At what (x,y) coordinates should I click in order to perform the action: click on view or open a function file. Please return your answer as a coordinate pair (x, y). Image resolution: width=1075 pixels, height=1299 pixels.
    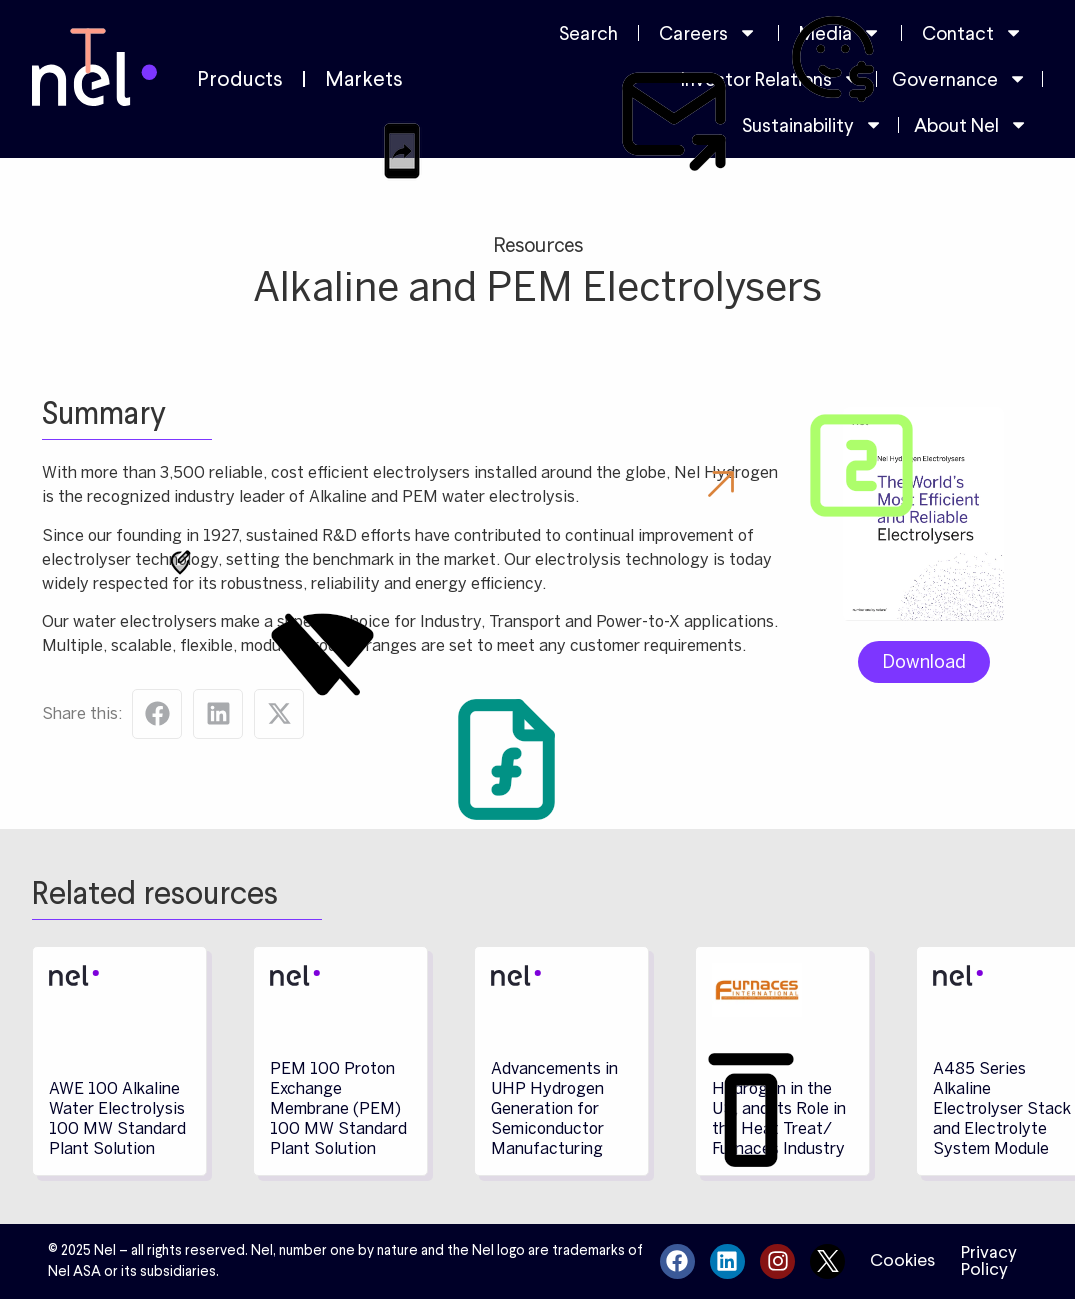
    Looking at the image, I should click on (506, 759).